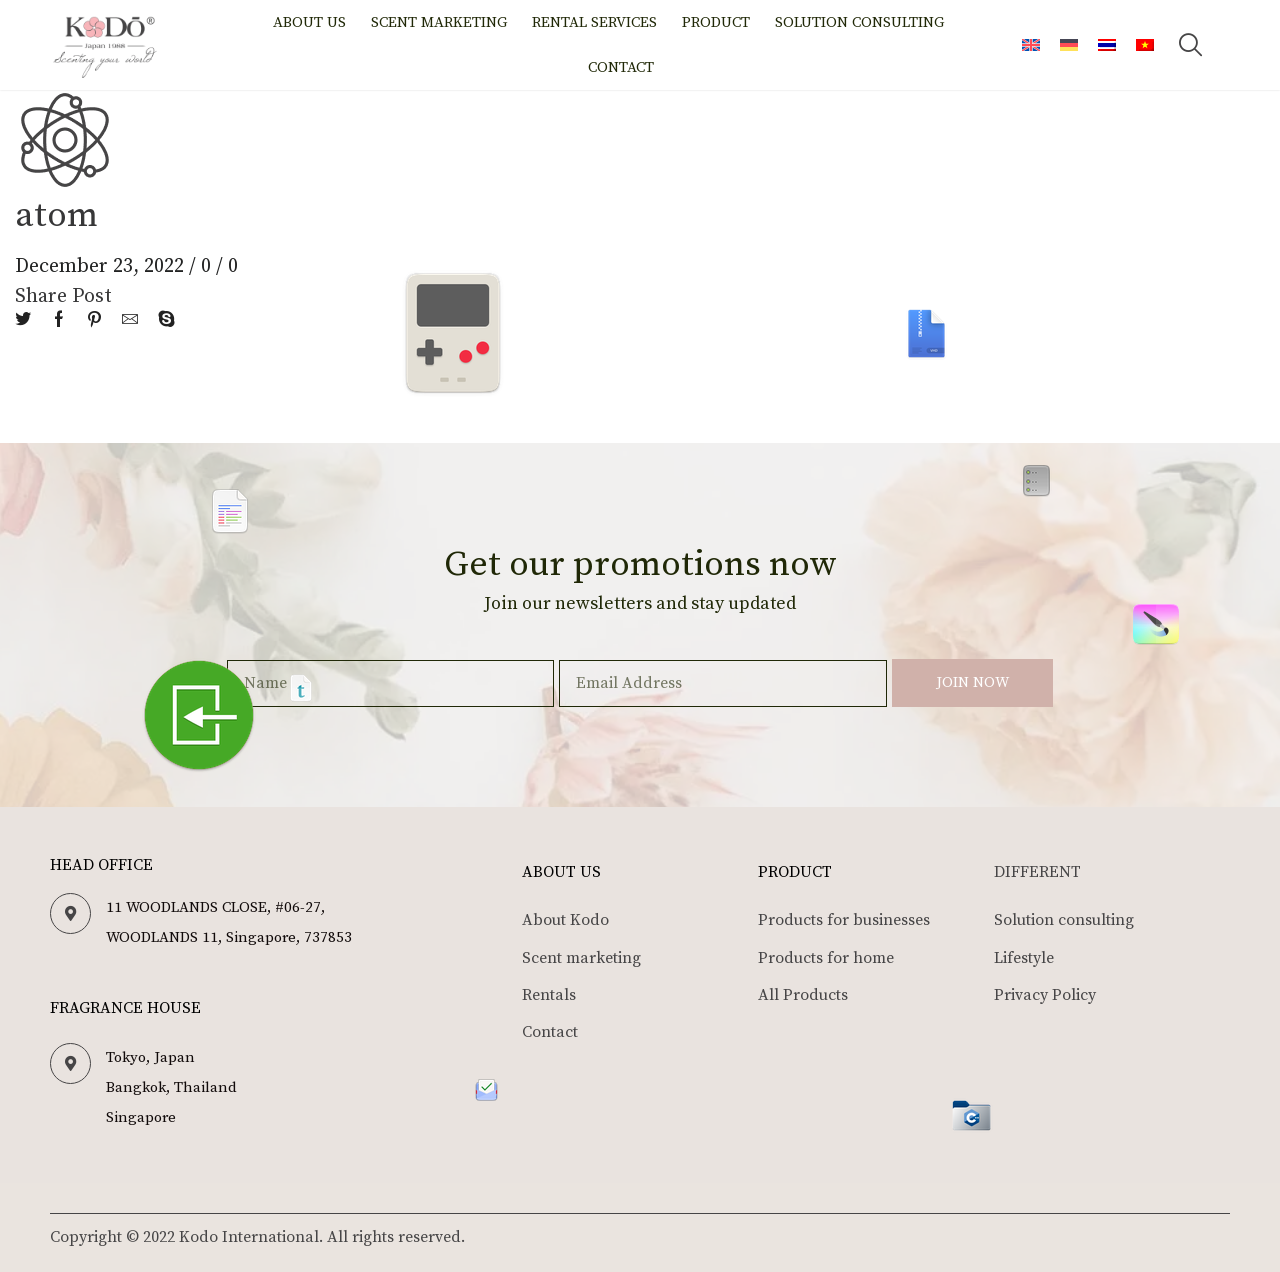 The width and height of the screenshot is (1280, 1272). Describe the element at coordinates (199, 715) in the screenshot. I see `log out of the current session` at that location.